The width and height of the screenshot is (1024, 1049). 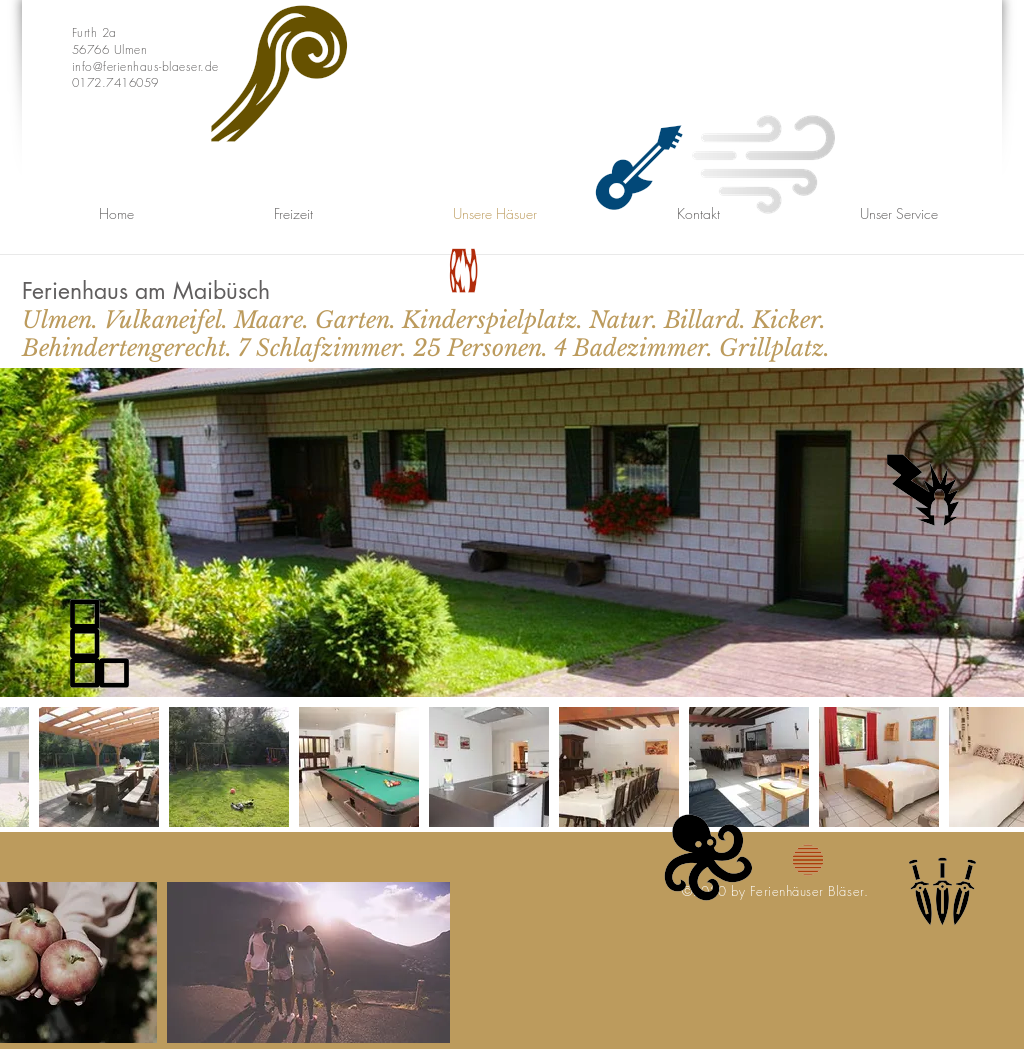 I want to click on represents a holographic or 3D display element, so click(x=808, y=860).